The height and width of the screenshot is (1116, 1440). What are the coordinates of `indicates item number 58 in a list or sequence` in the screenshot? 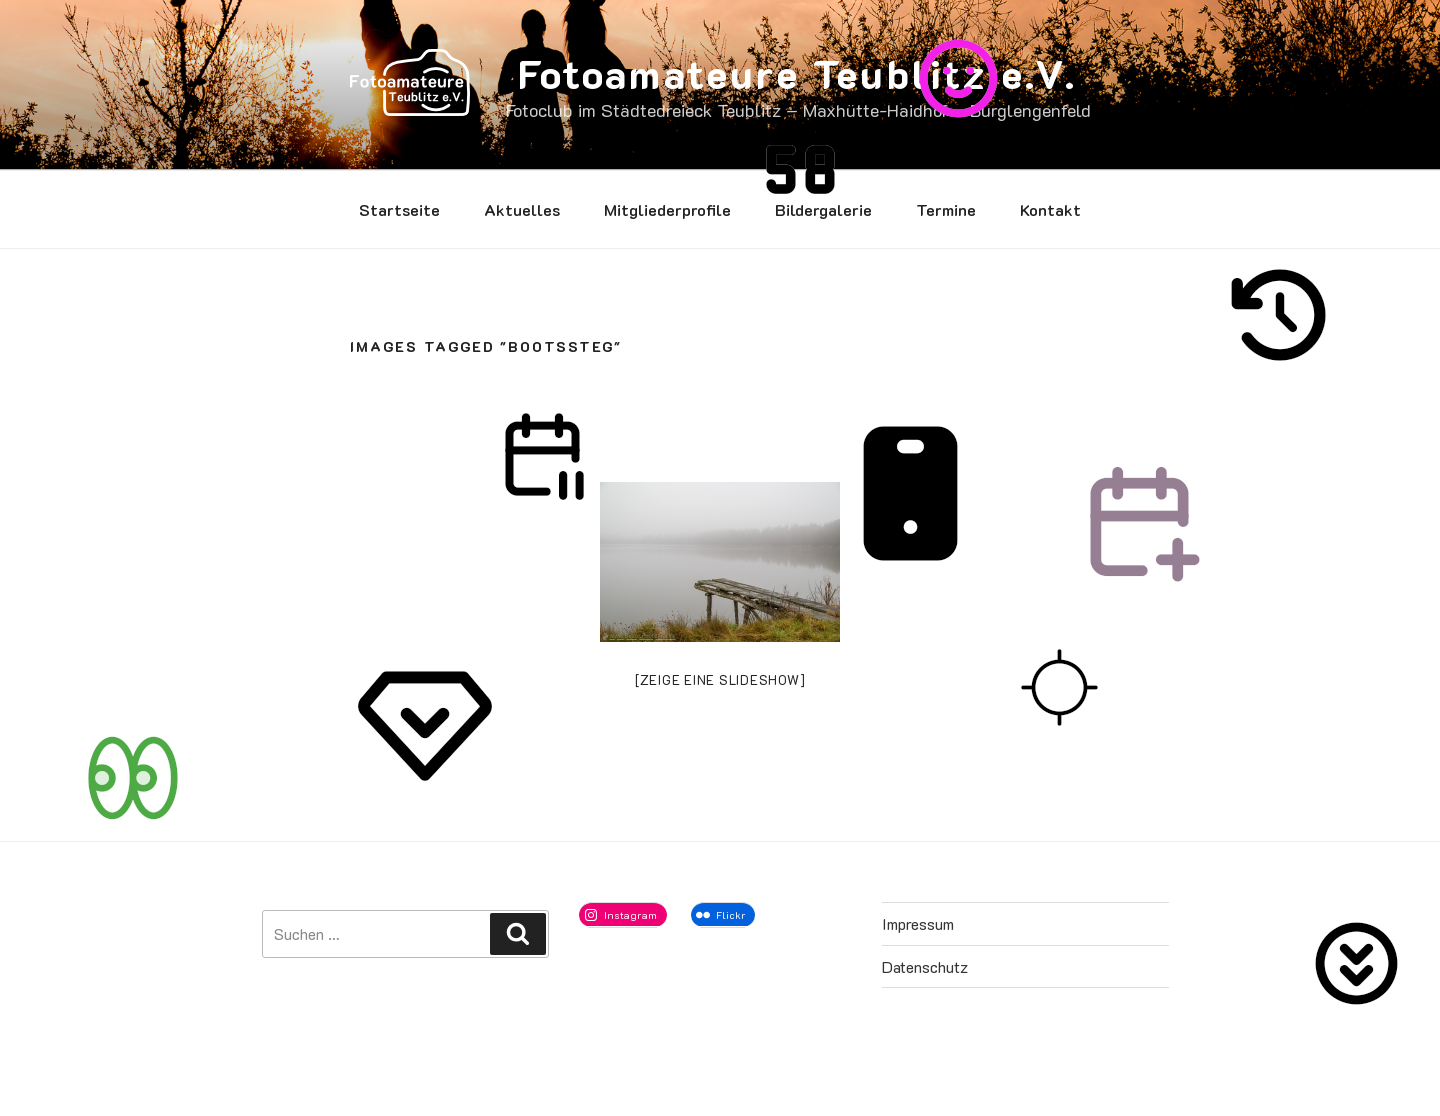 It's located at (800, 169).